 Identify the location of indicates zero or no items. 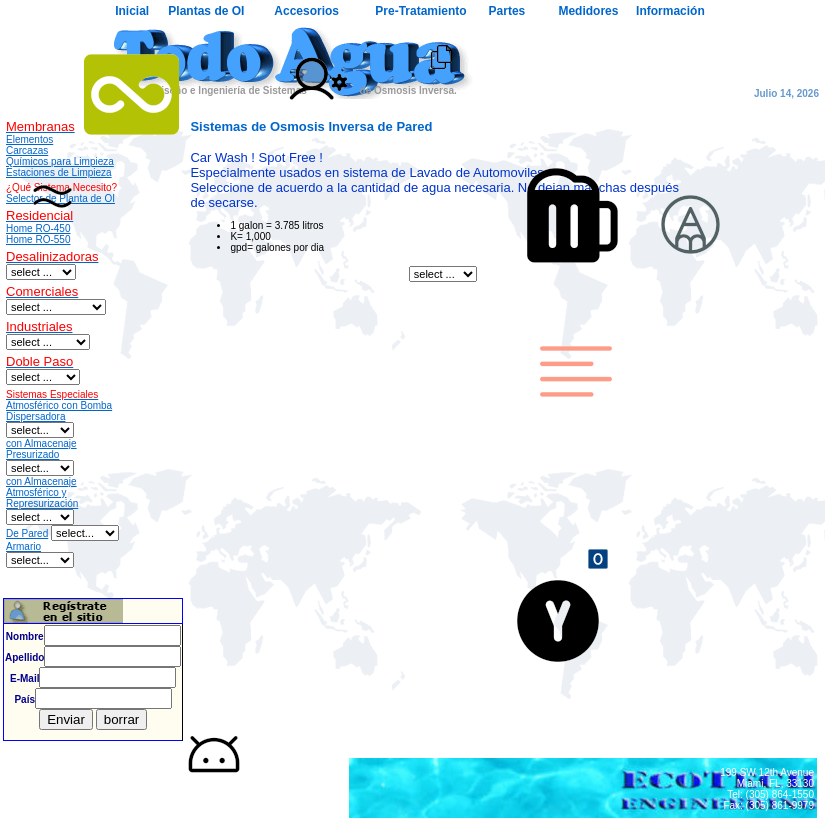
(598, 559).